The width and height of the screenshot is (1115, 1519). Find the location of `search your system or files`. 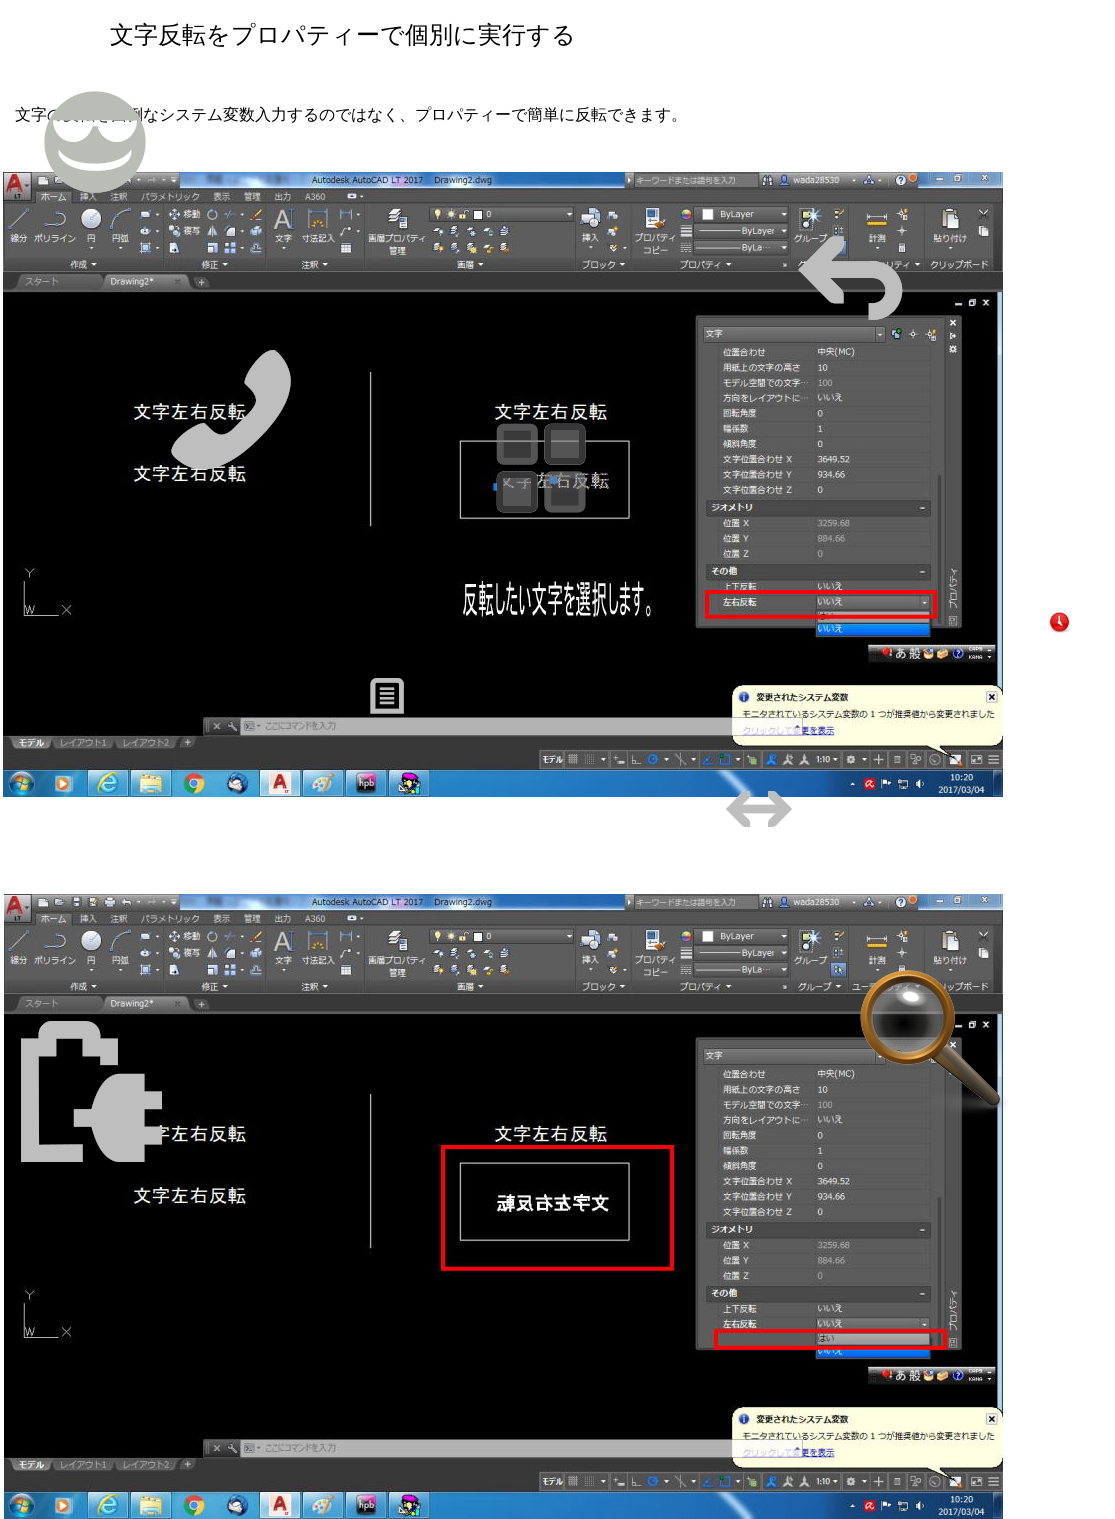

search your system or files is located at coordinates (931, 1041).